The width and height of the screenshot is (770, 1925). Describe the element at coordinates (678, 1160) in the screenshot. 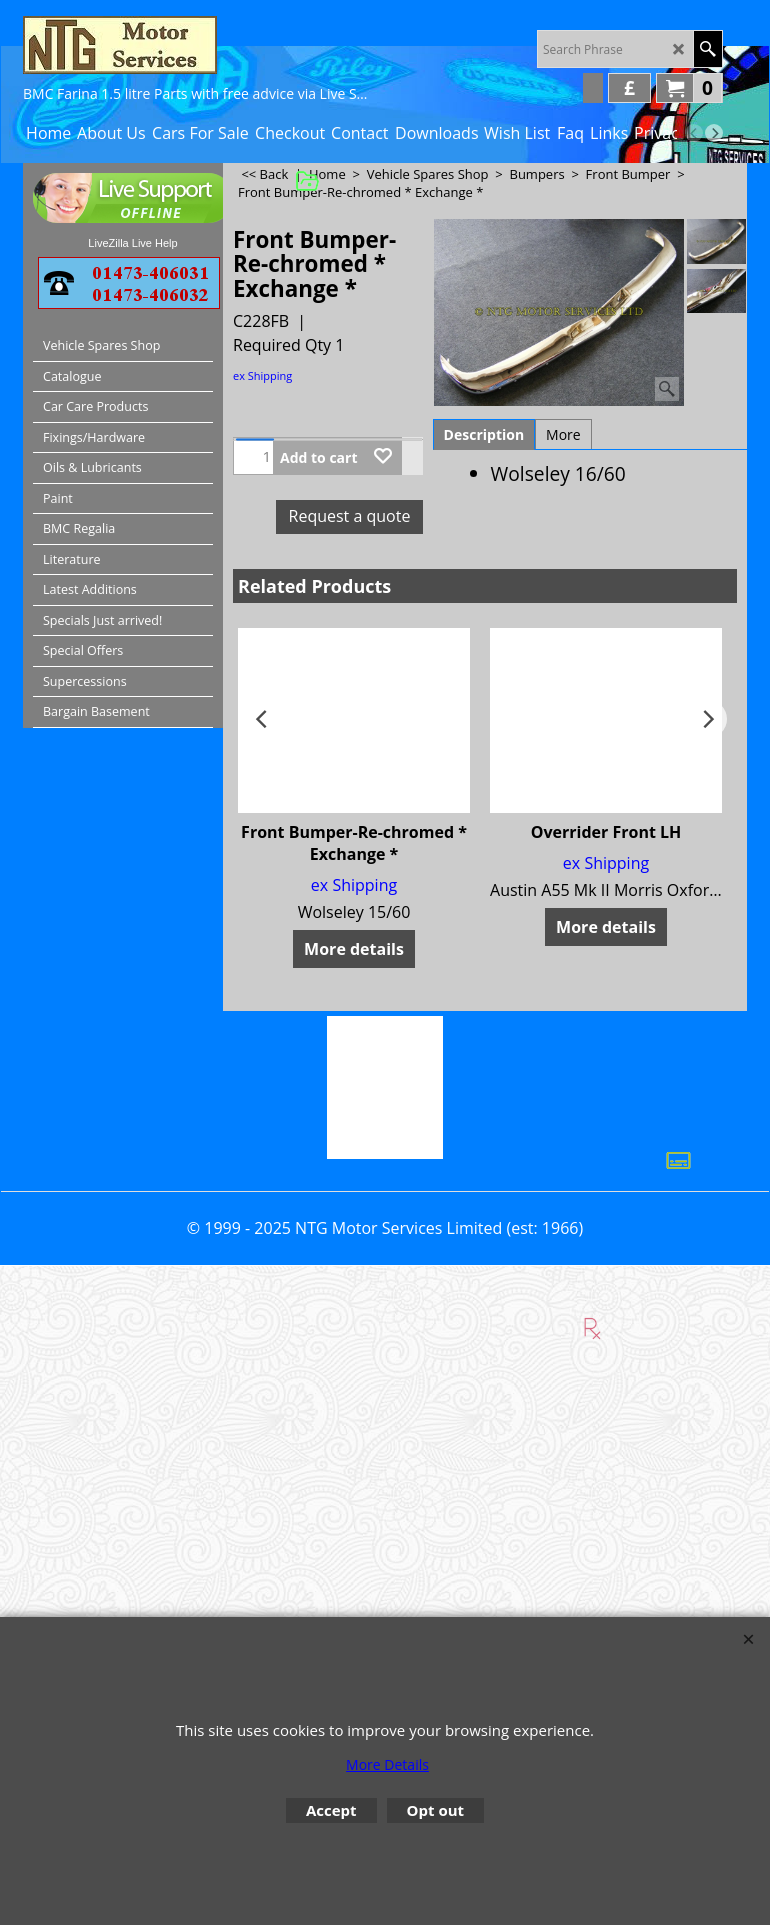

I see `enable subtitles or closed captions` at that location.